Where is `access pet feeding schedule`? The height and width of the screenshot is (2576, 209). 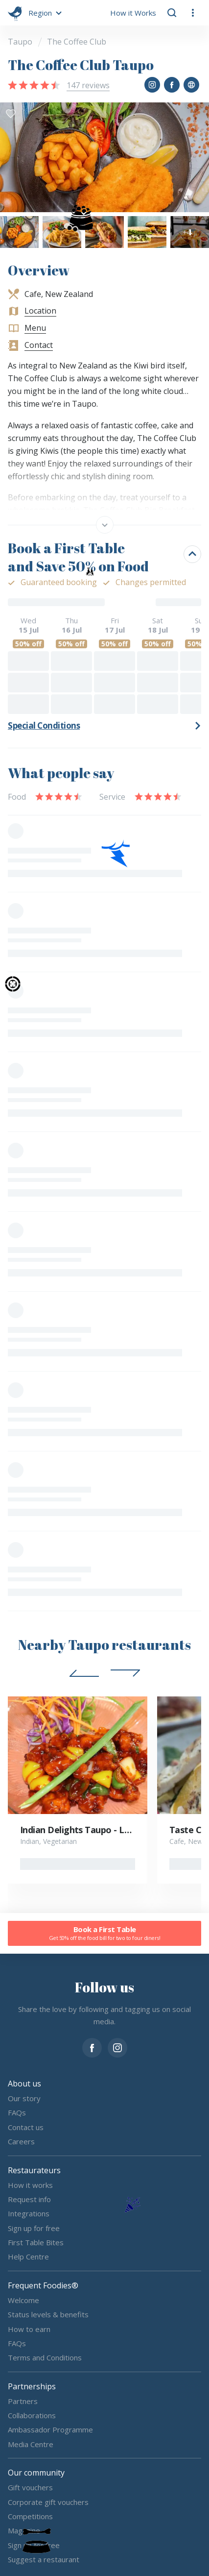
access pet feeding schedule is located at coordinates (36, 2539).